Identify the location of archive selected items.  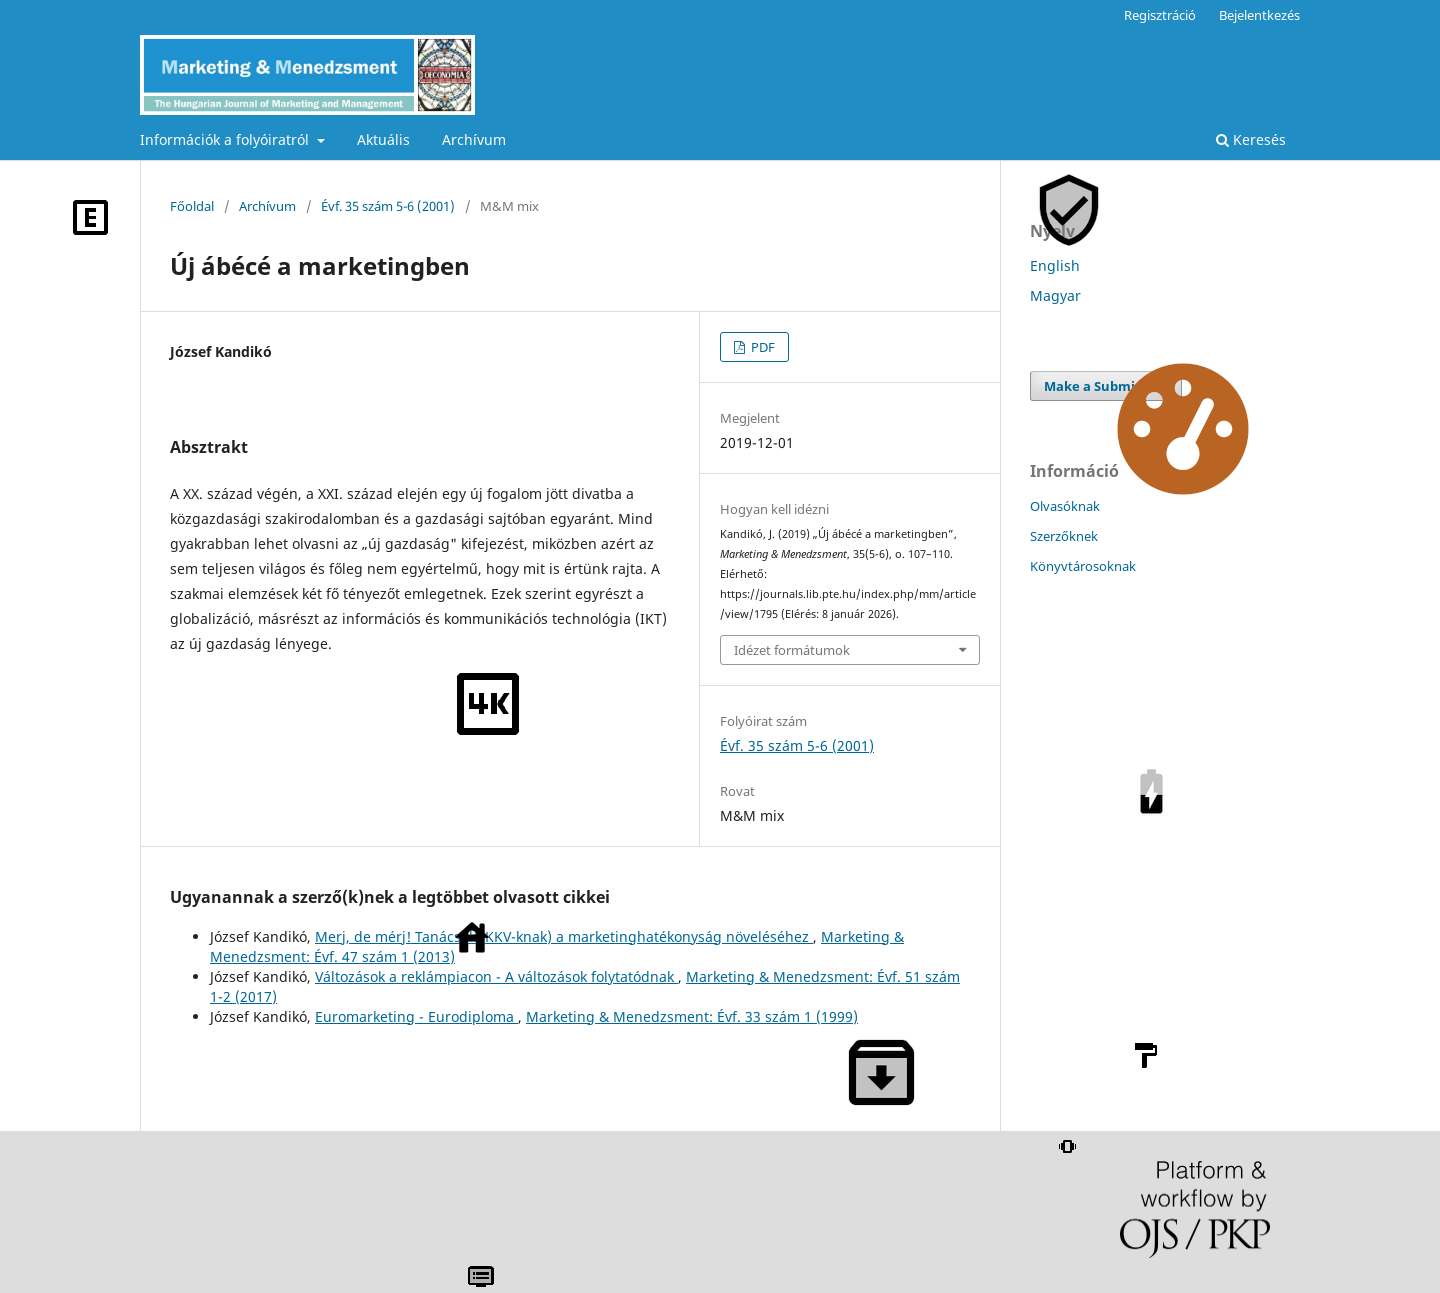
(881, 1072).